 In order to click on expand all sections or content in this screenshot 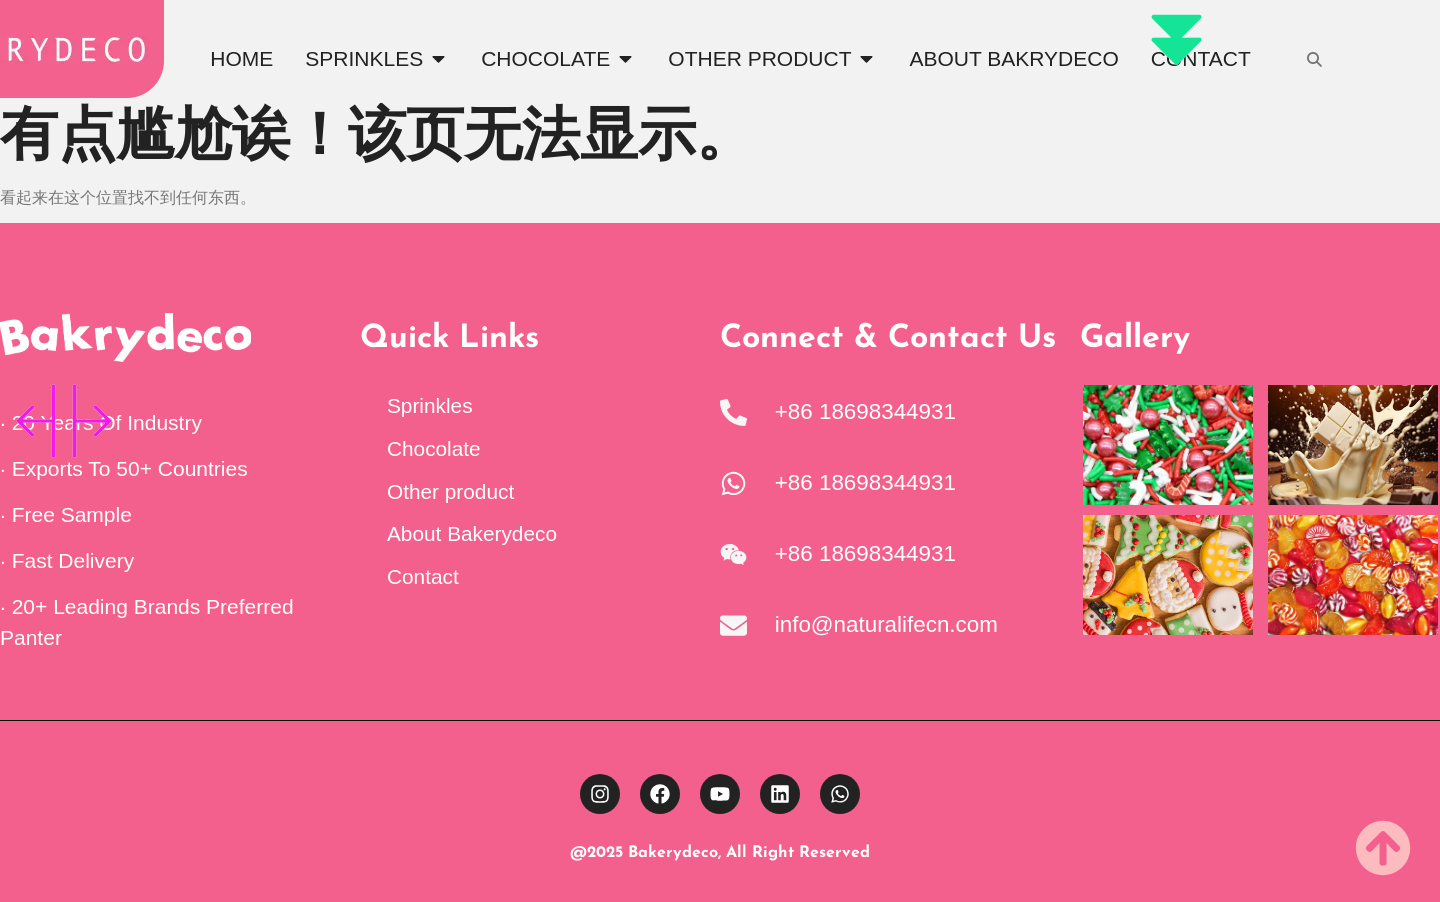, I will do `click(1176, 37)`.